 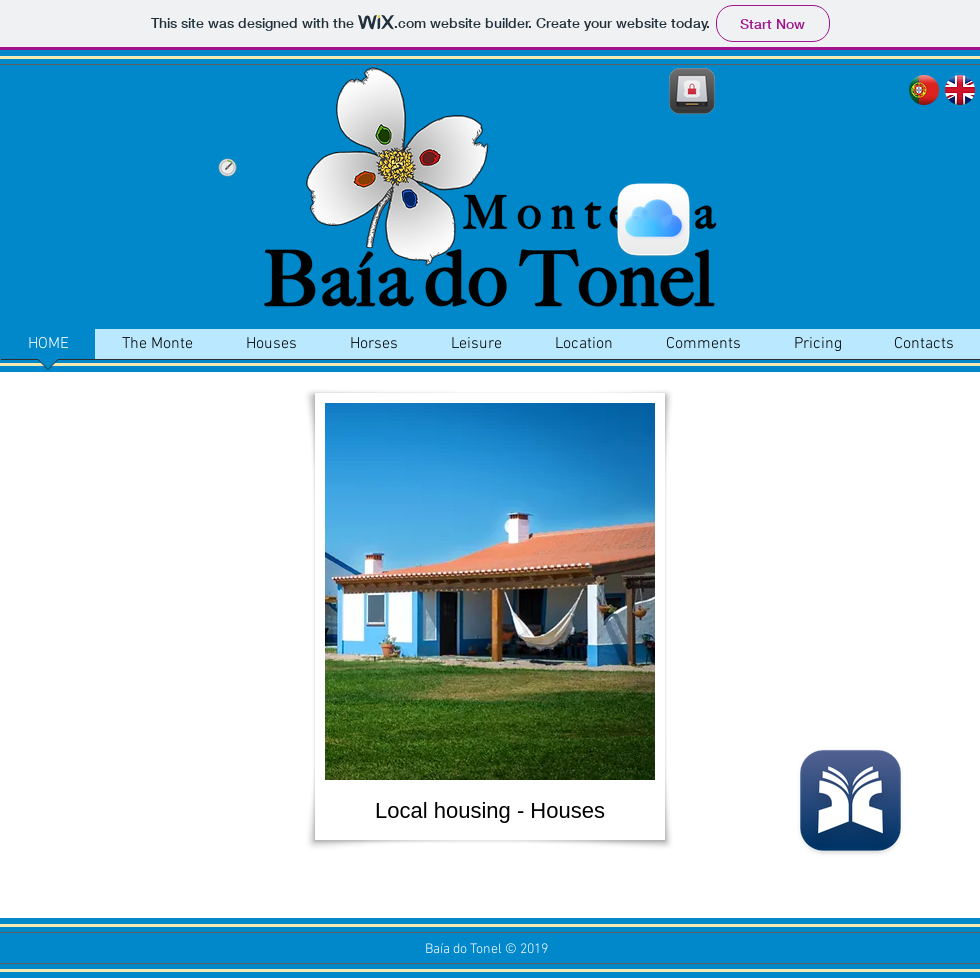 What do you see at coordinates (653, 219) in the screenshot?
I see `open iCloud+ settings and storage management` at bounding box center [653, 219].